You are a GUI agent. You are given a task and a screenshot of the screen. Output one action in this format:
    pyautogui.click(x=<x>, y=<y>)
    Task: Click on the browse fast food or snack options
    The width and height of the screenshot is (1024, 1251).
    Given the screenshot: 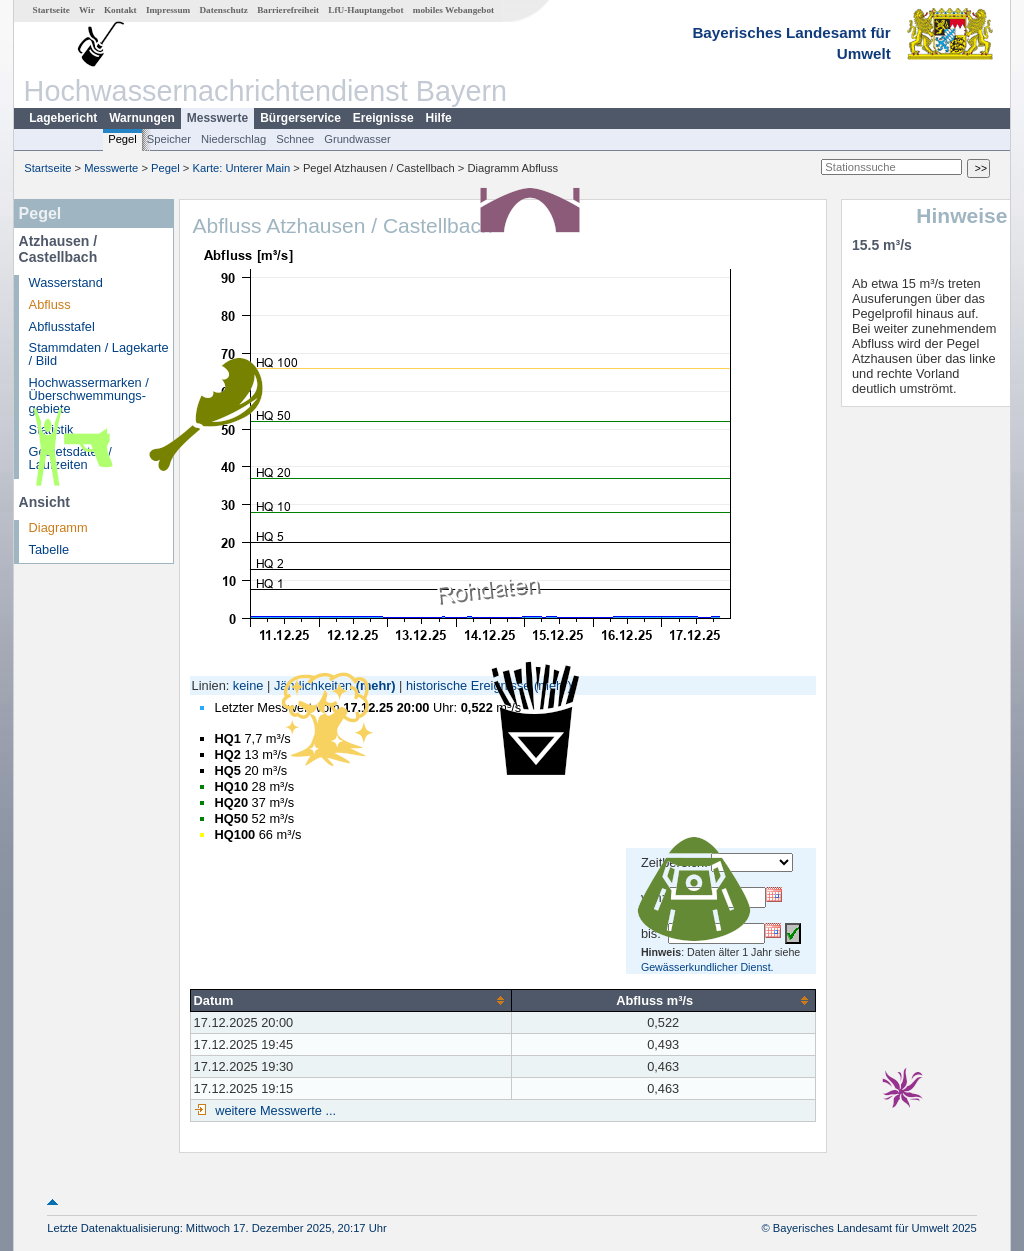 What is the action you would take?
    pyautogui.click(x=536, y=719)
    